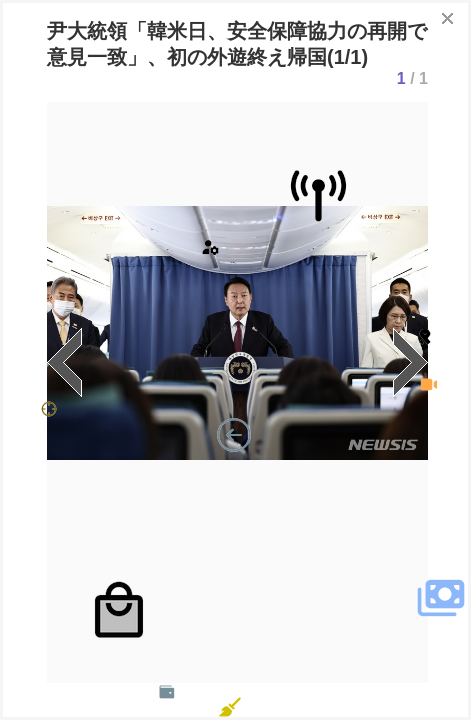 Image resolution: width=471 pixels, height=720 pixels. I want to click on clear or clean up items, so click(230, 707).